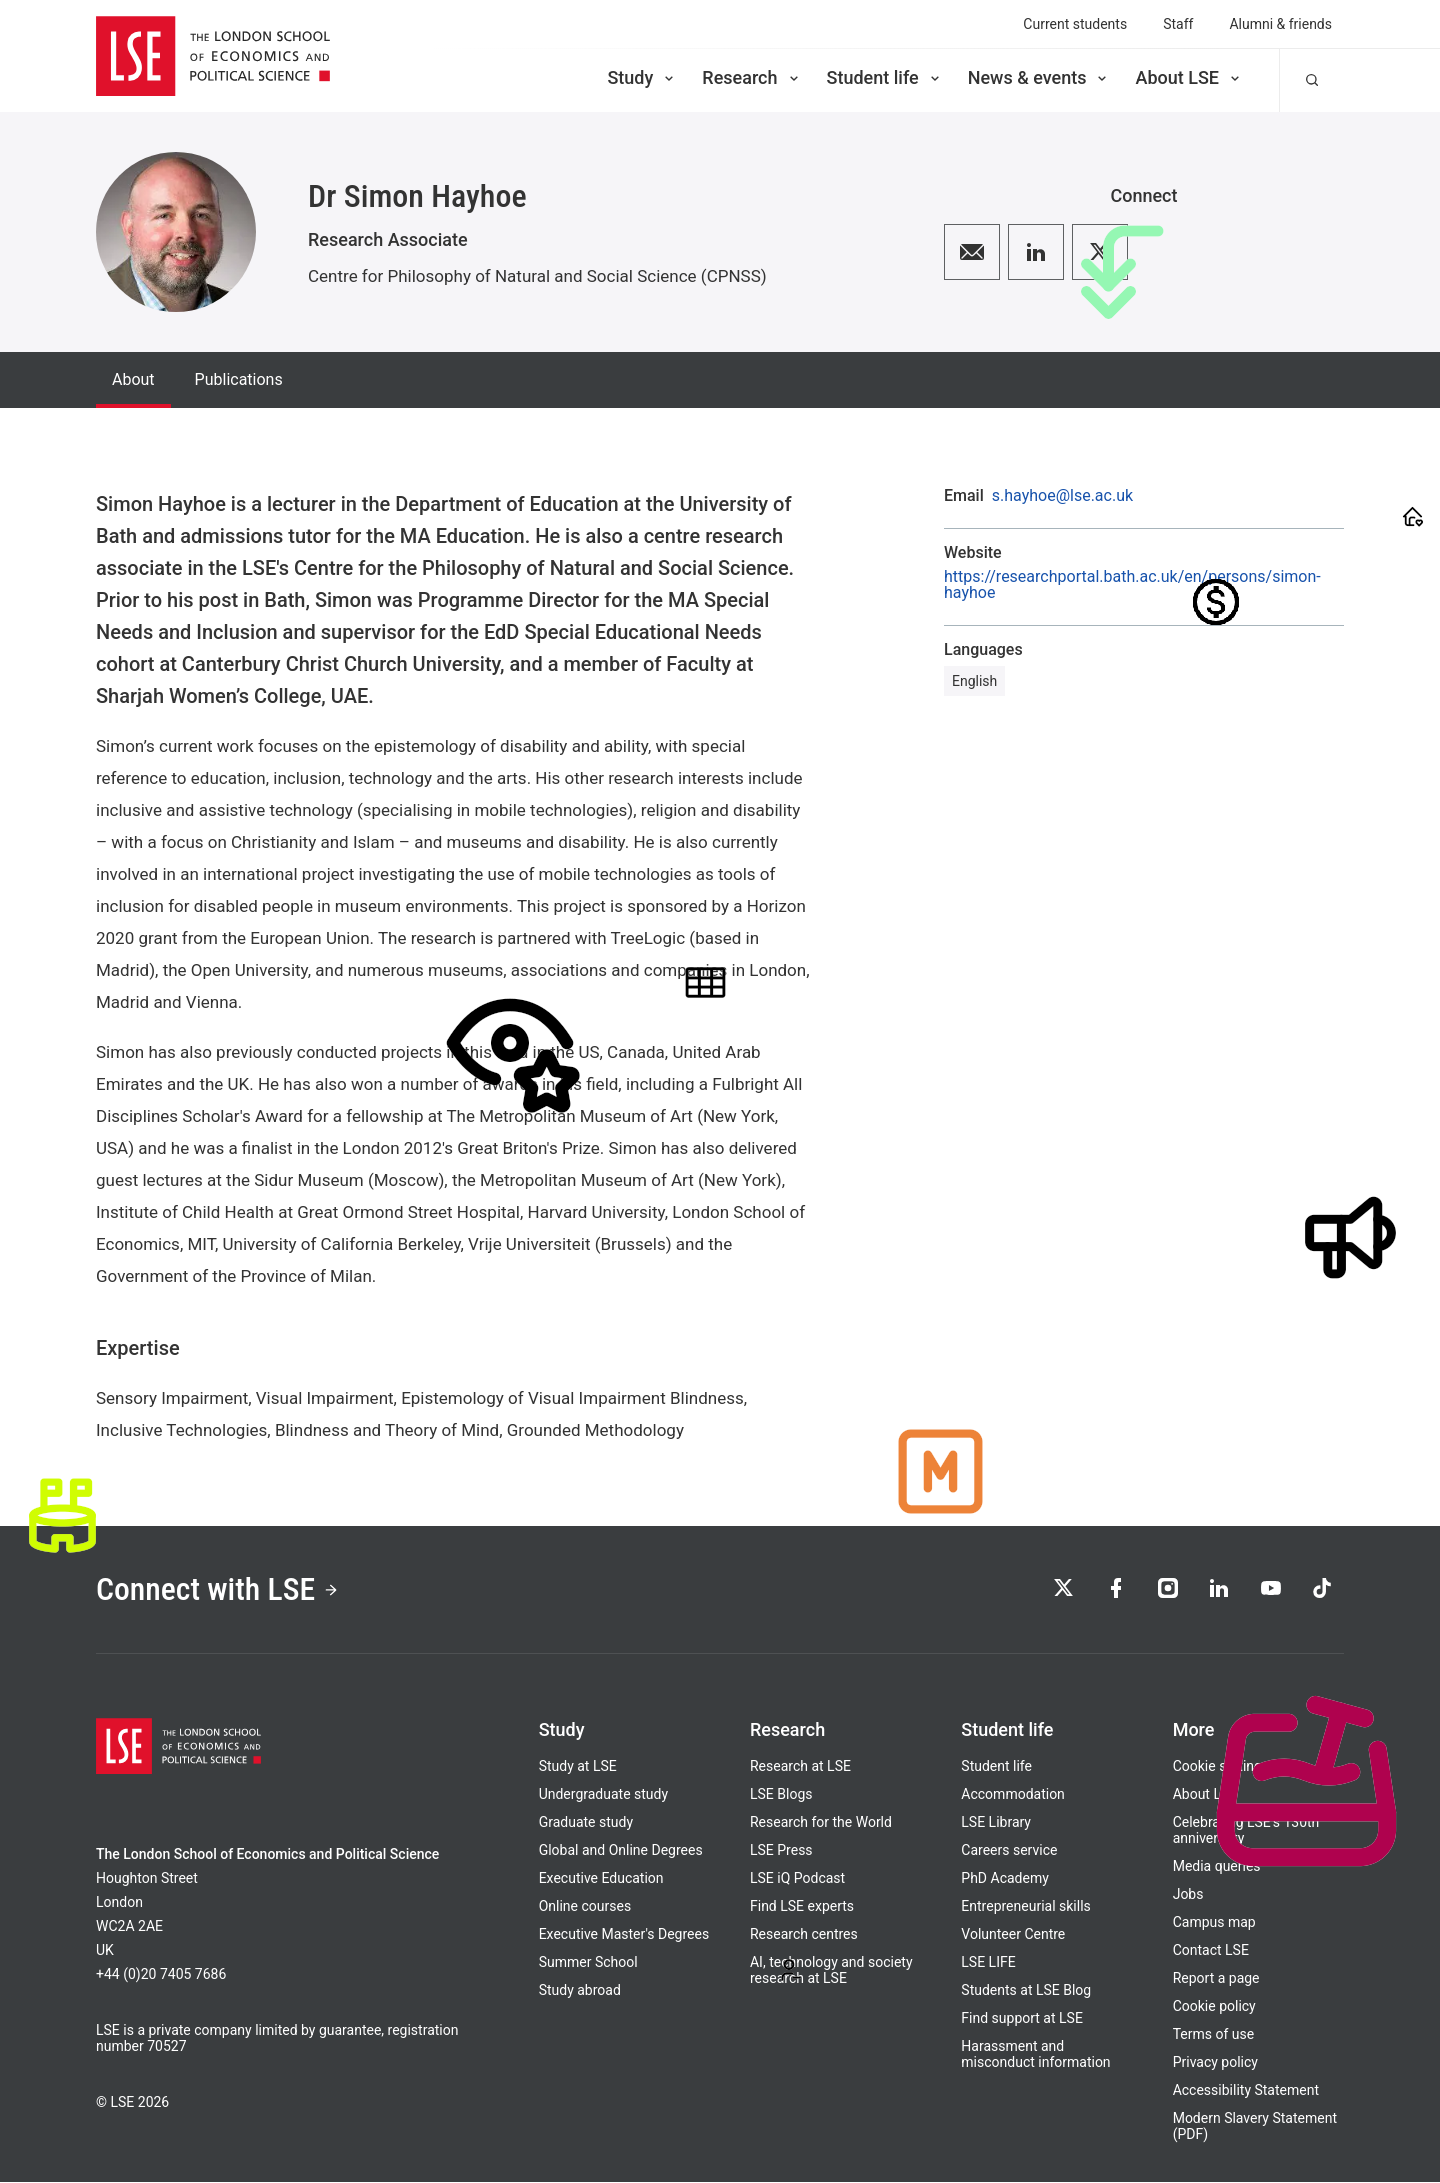 This screenshot has height=2183, width=1440. Describe the element at coordinates (1350, 1237) in the screenshot. I see `make an announcement or broadcast` at that location.